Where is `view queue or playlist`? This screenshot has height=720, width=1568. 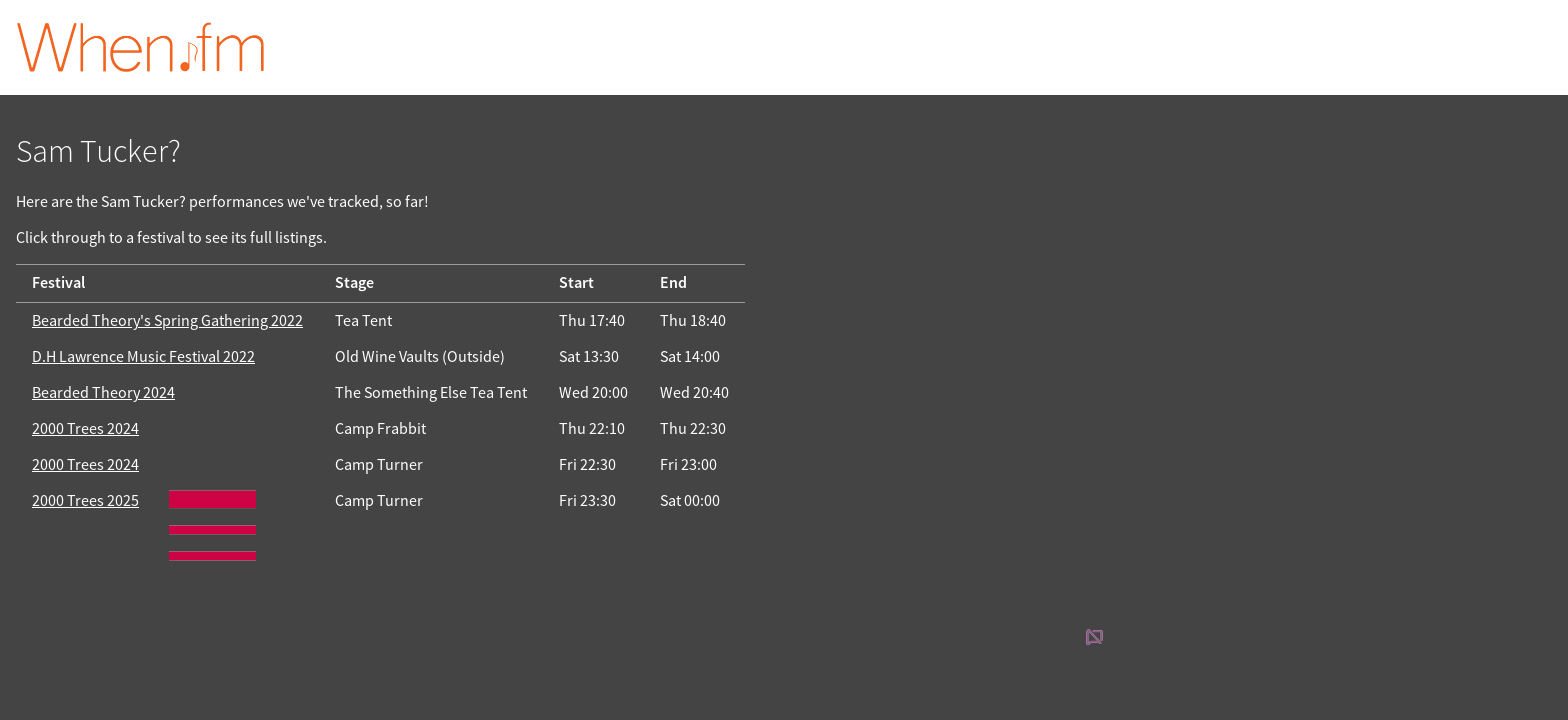
view queue or playlist is located at coordinates (212, 525).